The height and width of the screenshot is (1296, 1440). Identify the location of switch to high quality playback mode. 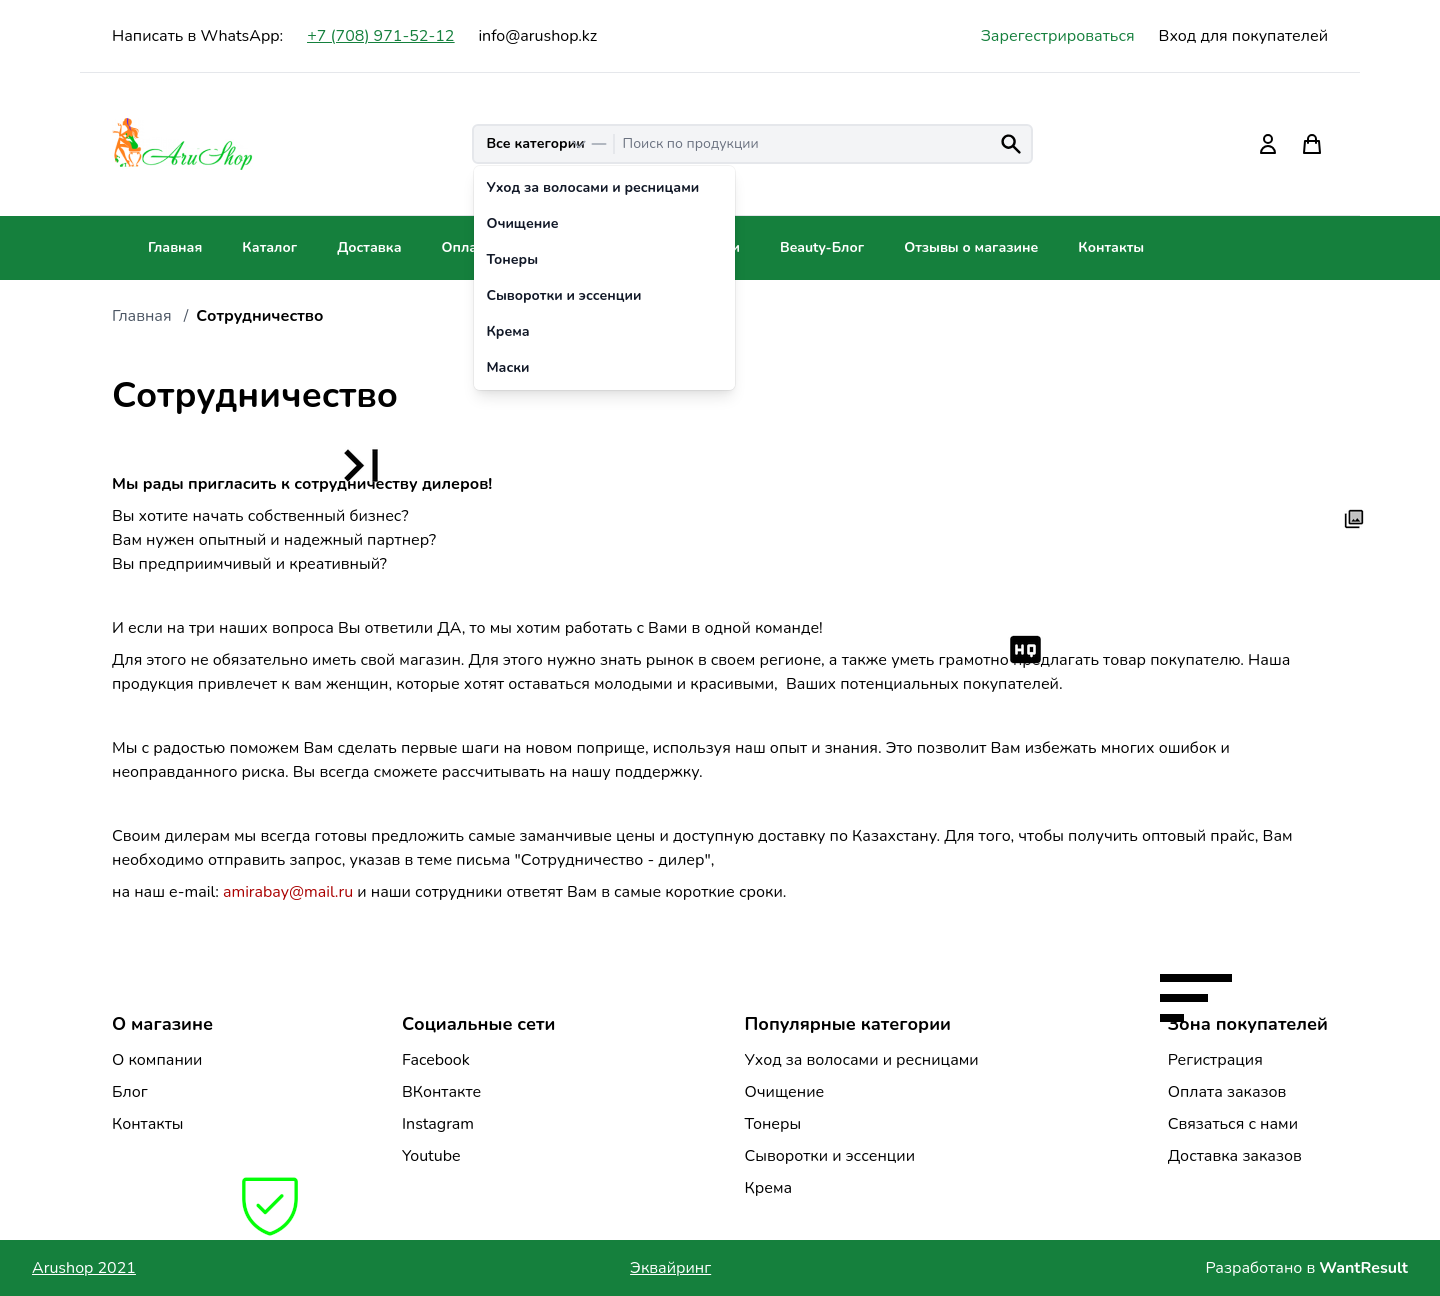
(1025, 649).